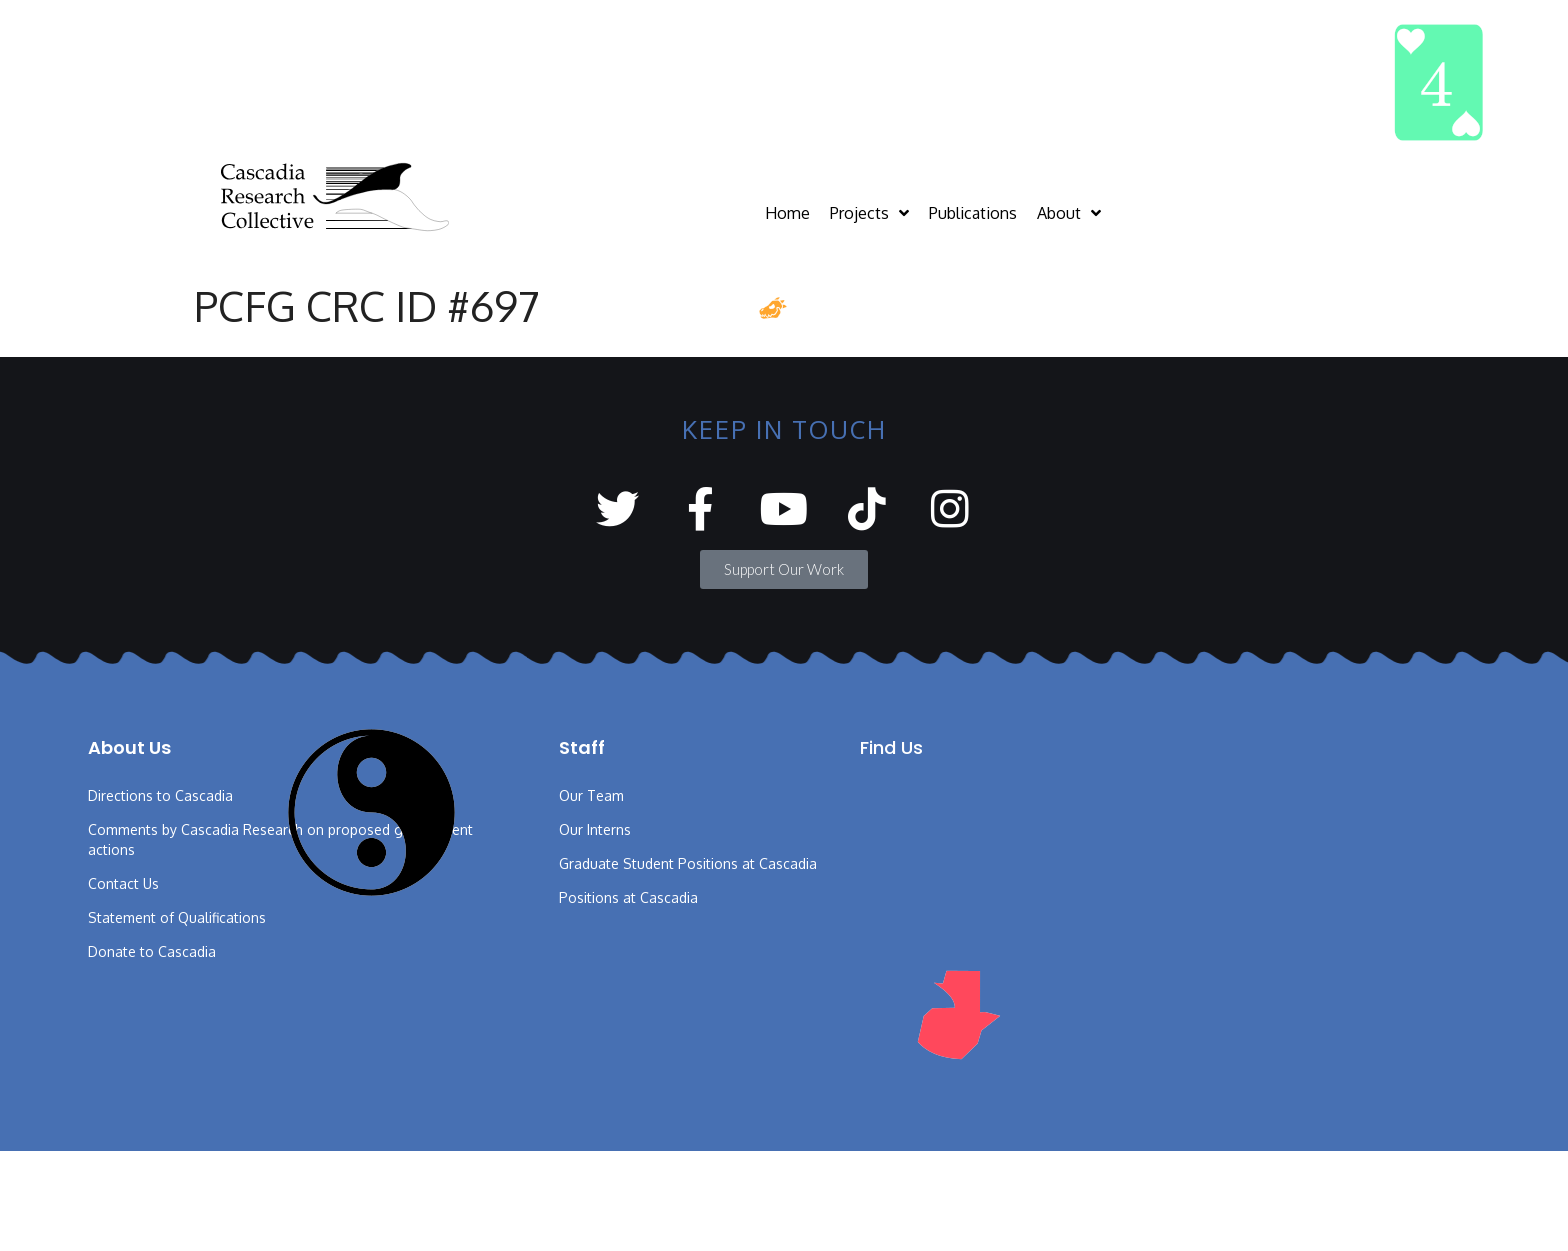 The height and width of the screenshot is (1251, 1568). I want to click on select Guatemala as your country or region, so click(959, 1015).